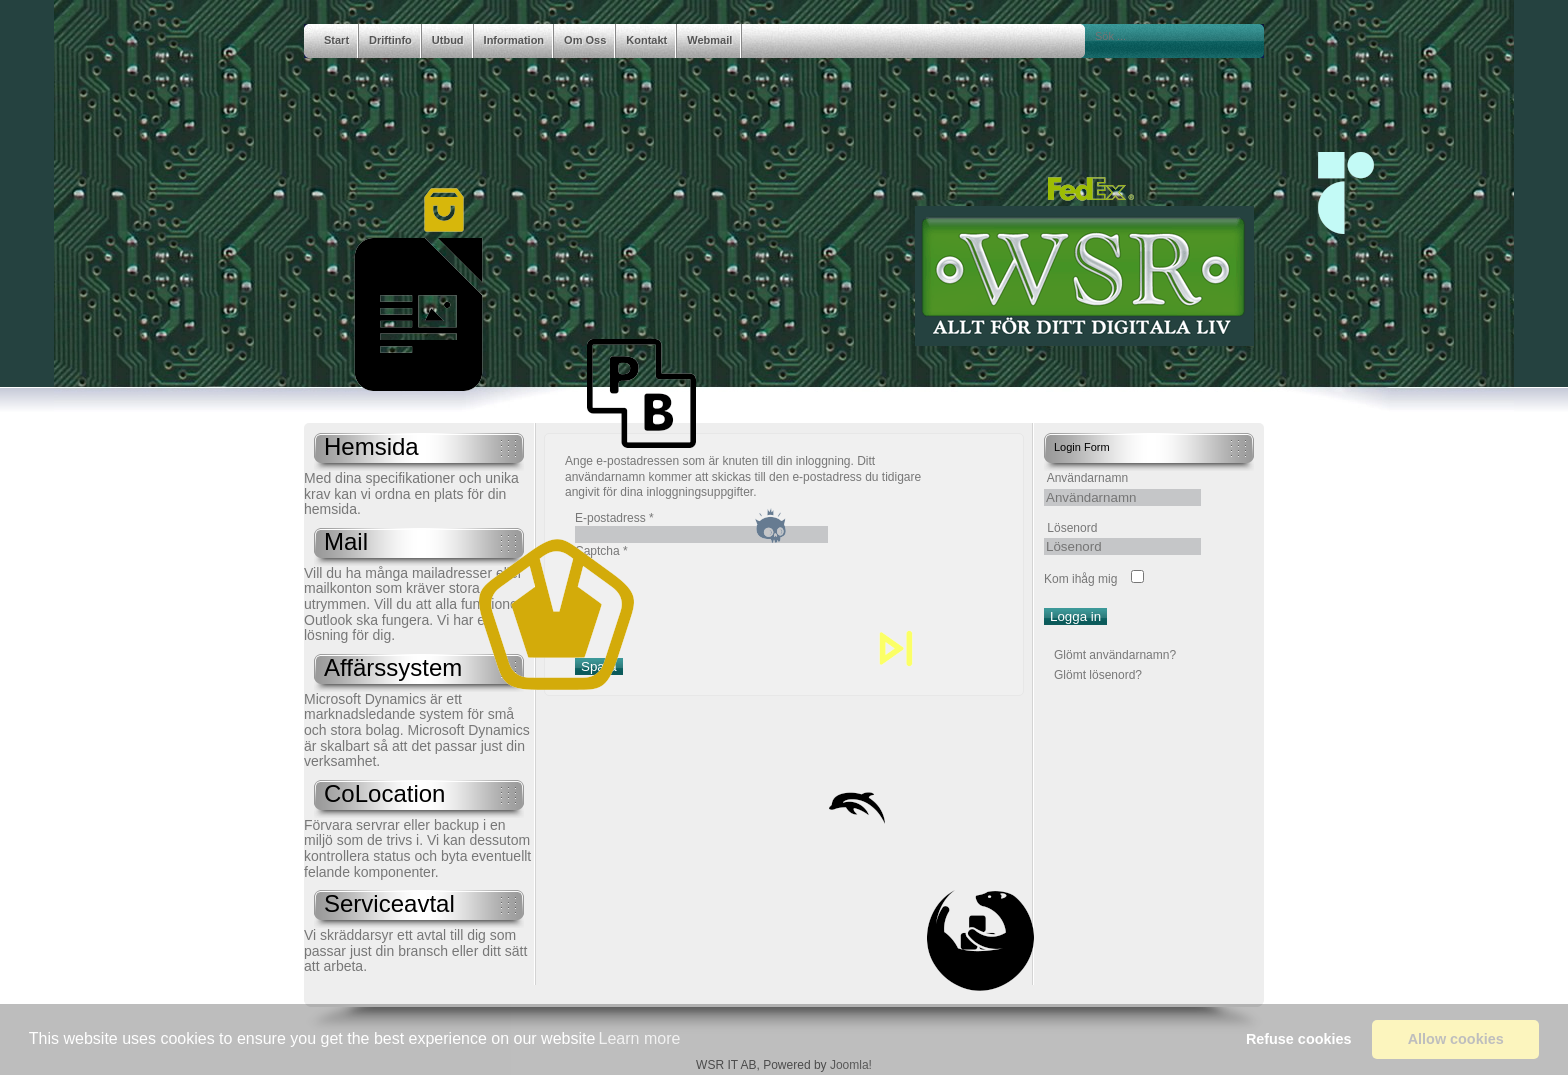 Image resolution: width=1568 pixels, height=1075 pixels. What do you see at coordinates (444, 210) in the screenshot?
I see `view your shopping bag` at bounding box center [444, 210].